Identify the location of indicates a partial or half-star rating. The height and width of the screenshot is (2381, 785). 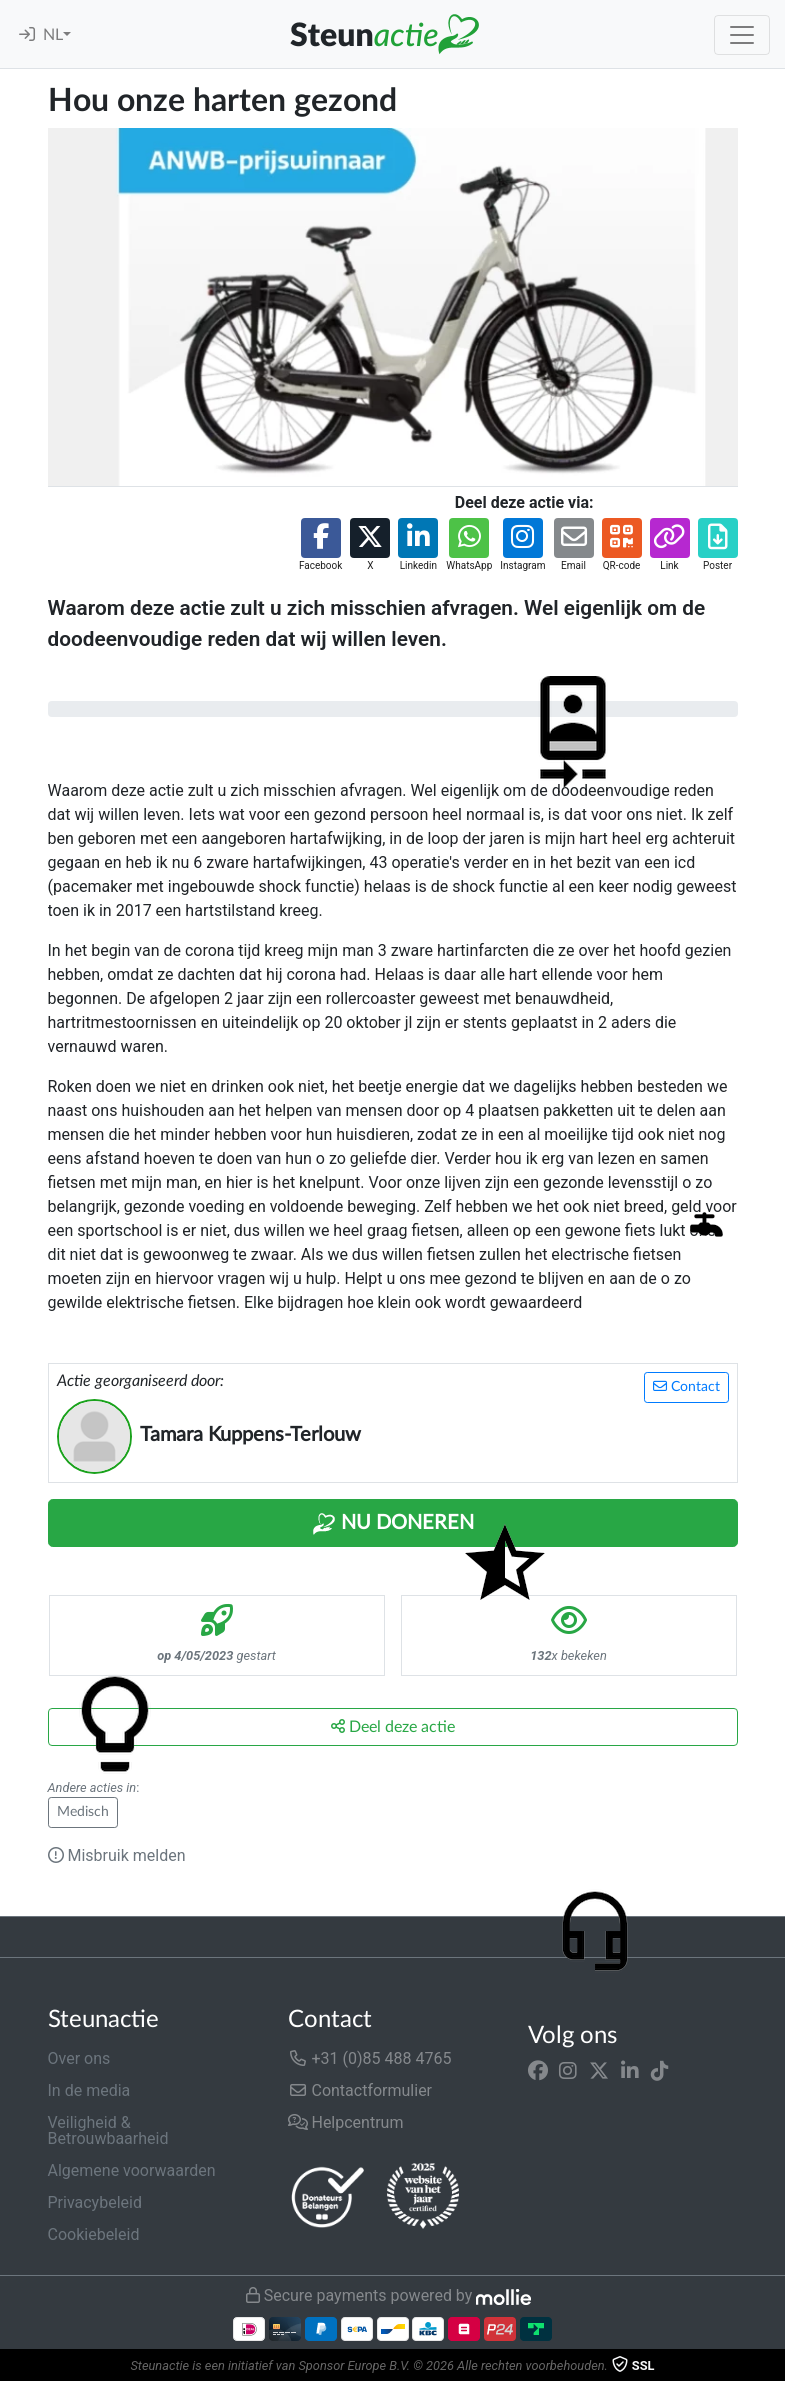
(505, 1564).